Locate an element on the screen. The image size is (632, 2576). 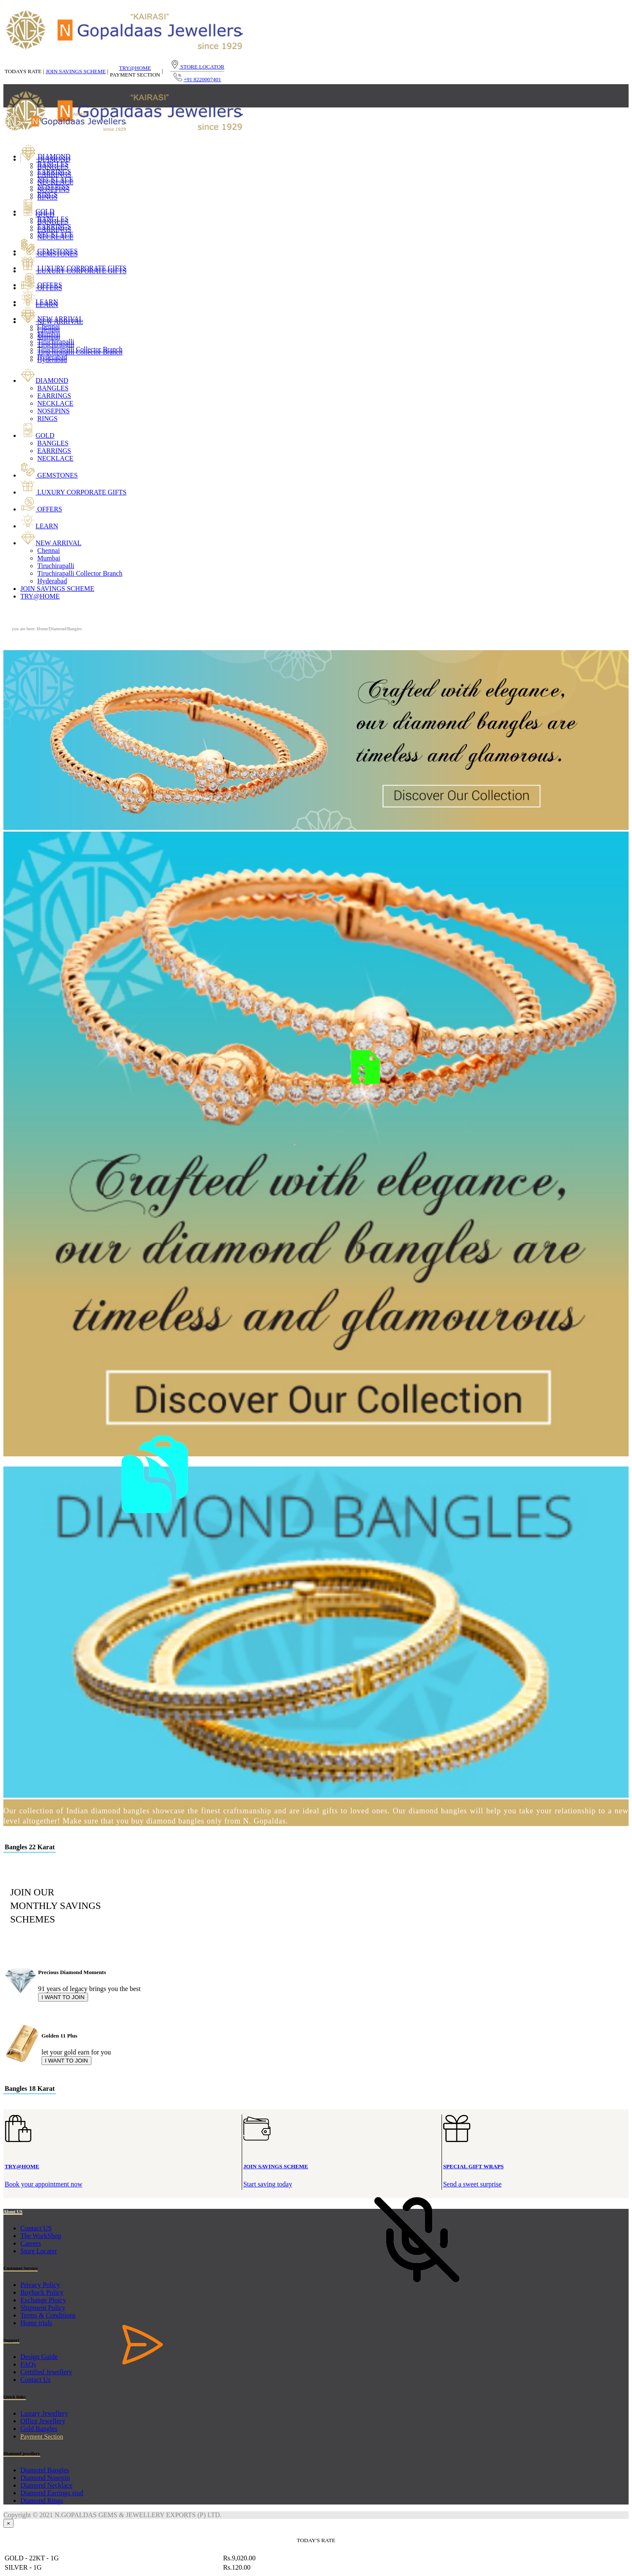
mute your microphone is located at coordinates (417, 2240).